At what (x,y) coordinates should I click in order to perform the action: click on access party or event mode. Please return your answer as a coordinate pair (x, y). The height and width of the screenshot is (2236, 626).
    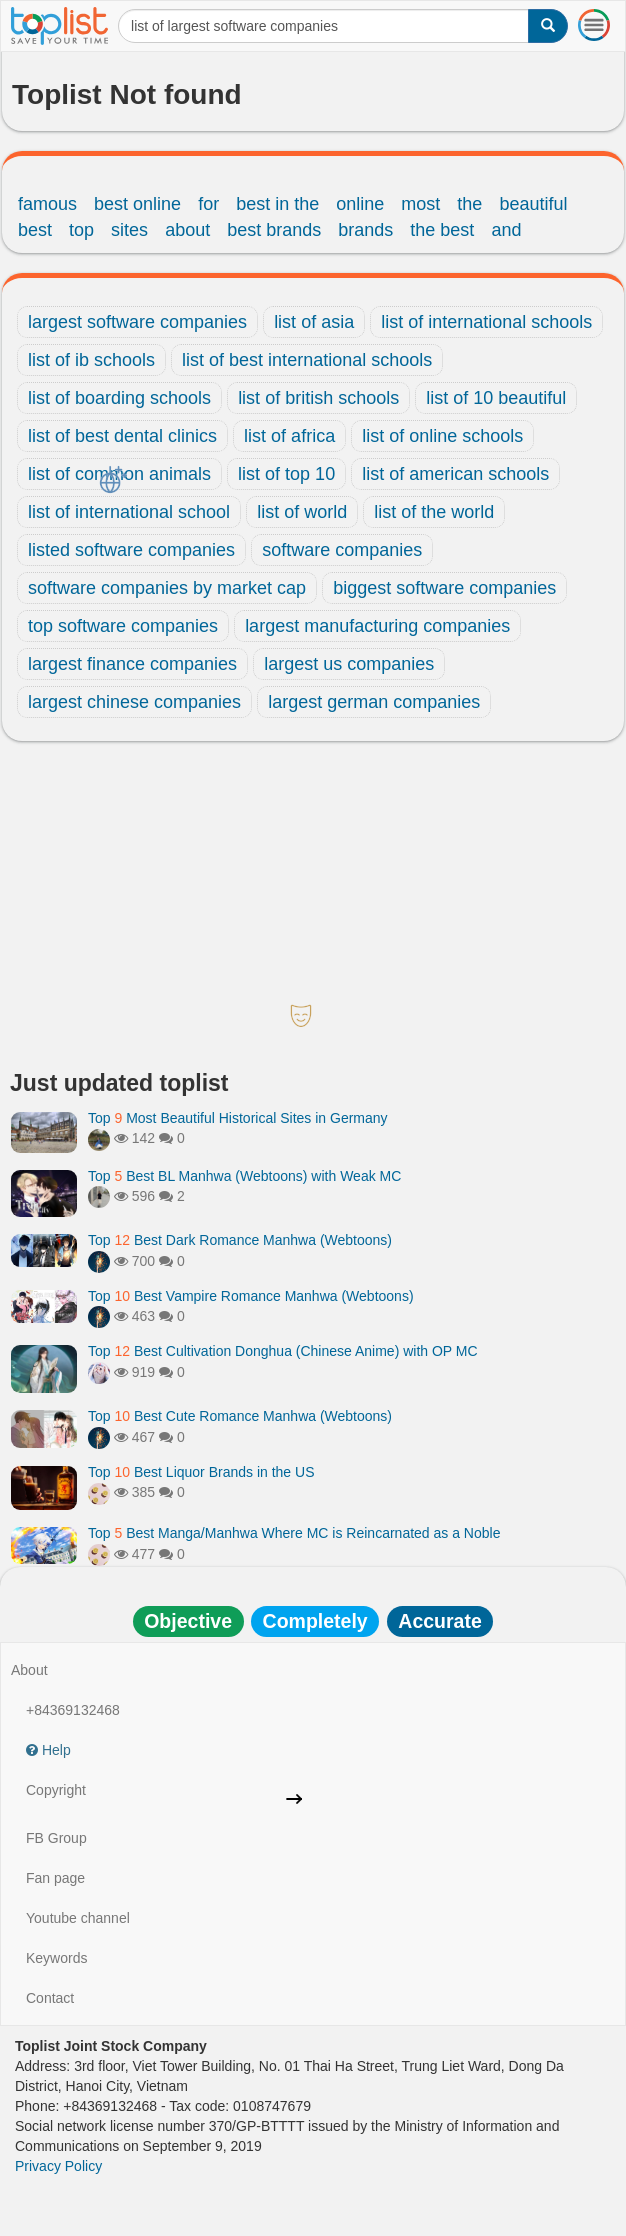
    Looking at the image, I should click on (112, 480).